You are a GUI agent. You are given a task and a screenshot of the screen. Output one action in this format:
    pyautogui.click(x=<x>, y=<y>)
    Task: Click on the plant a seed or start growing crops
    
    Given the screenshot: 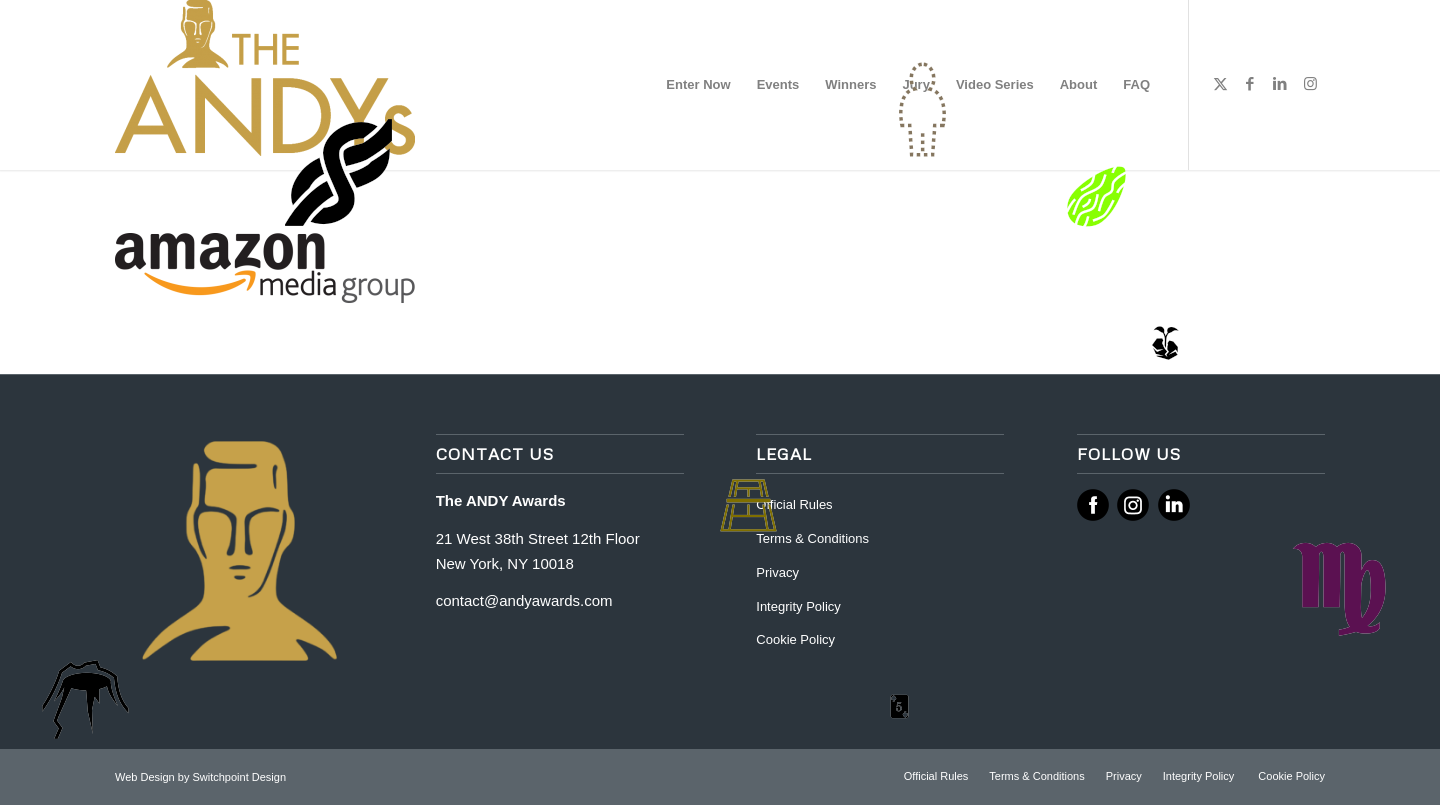 What is the action you would take?
    pyautogui.click(x=1166, y=343)
    